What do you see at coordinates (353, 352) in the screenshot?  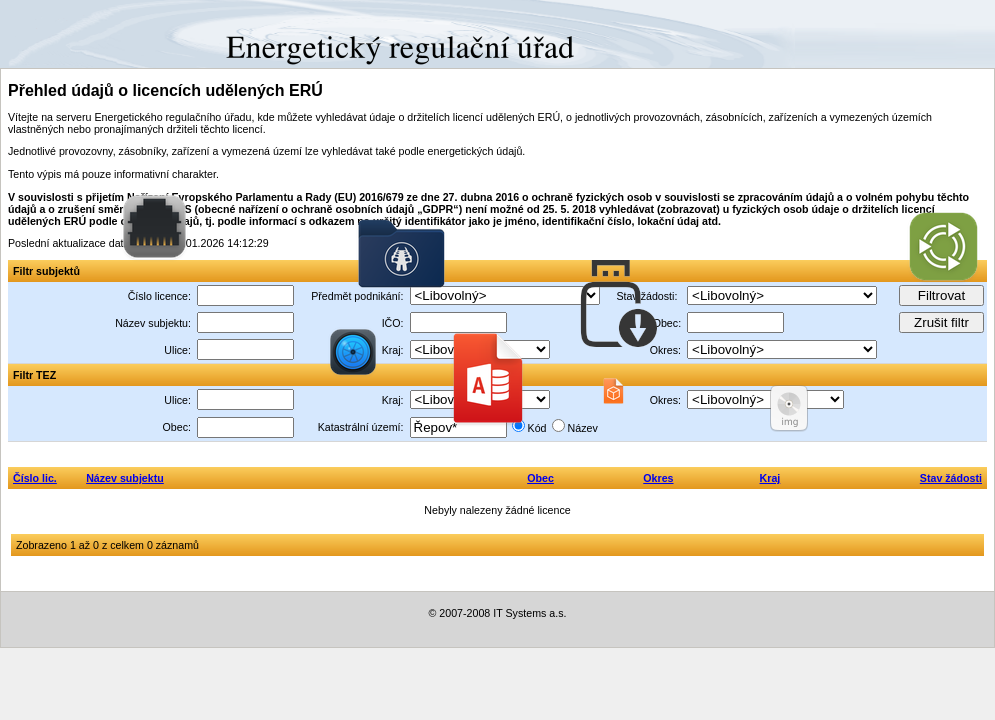 I see `open digikam photo management app` at bounding box center [353, 352].